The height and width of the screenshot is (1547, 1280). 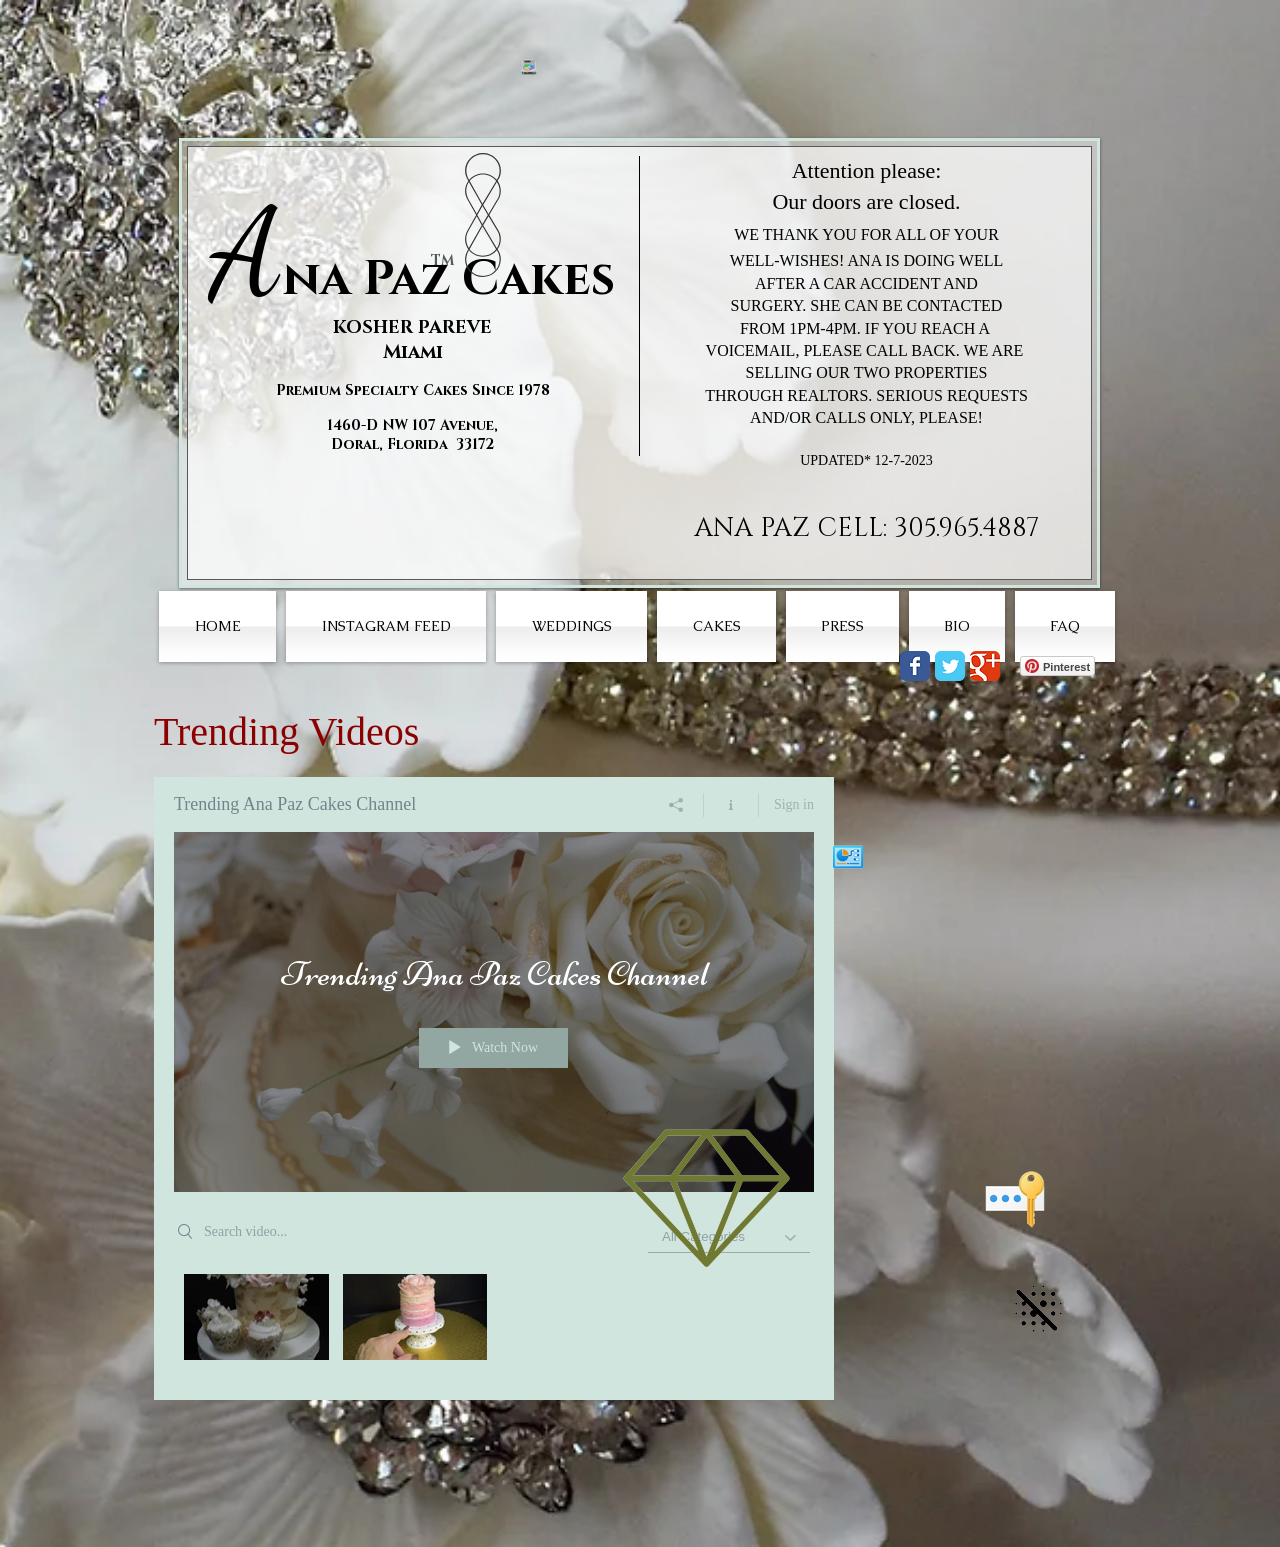 What do you see at coordinates (1038, 1308) in the screenshot?
I see `disable blur effect` at bounding box center [1038, 1308].